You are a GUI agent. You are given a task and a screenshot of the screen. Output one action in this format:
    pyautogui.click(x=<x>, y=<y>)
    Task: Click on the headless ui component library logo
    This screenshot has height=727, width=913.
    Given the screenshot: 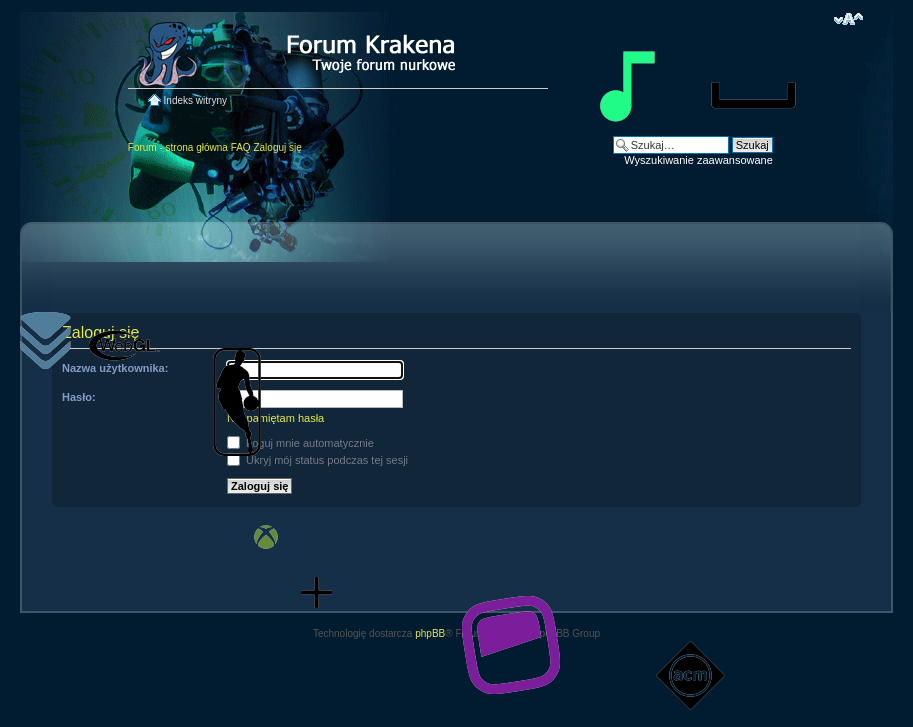 What is the action you would take?
    pyautogui.click(x=511, y=645)
    